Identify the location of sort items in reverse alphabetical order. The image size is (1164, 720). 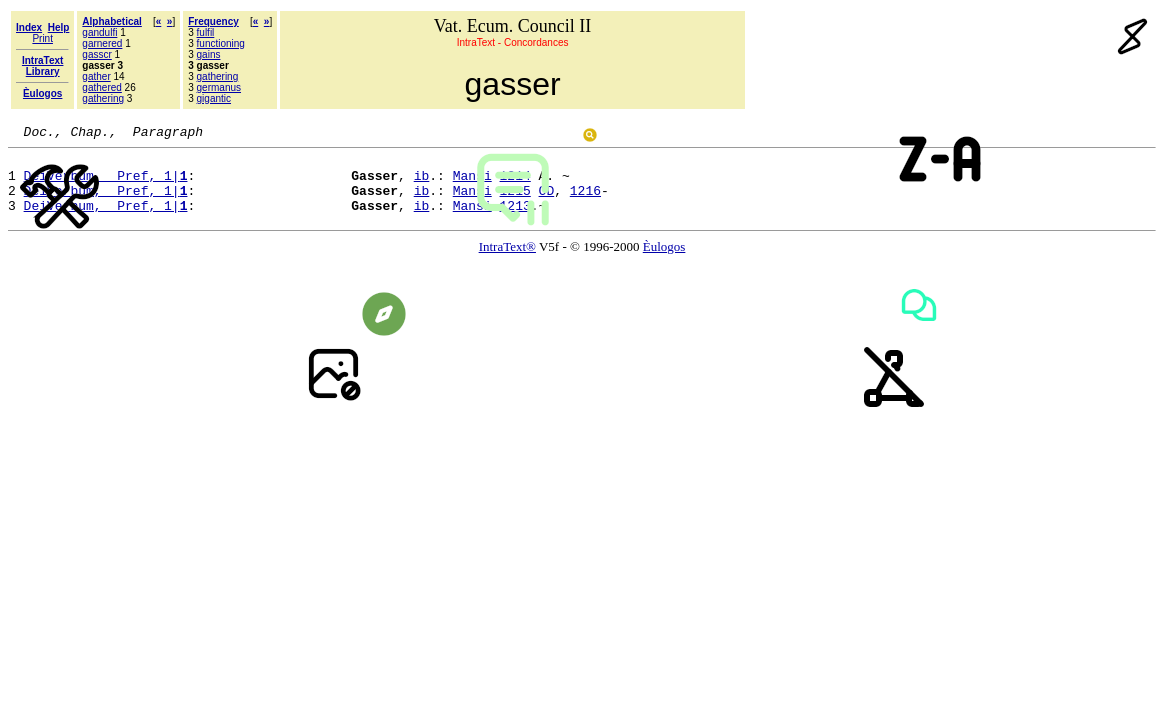
(940, 159).